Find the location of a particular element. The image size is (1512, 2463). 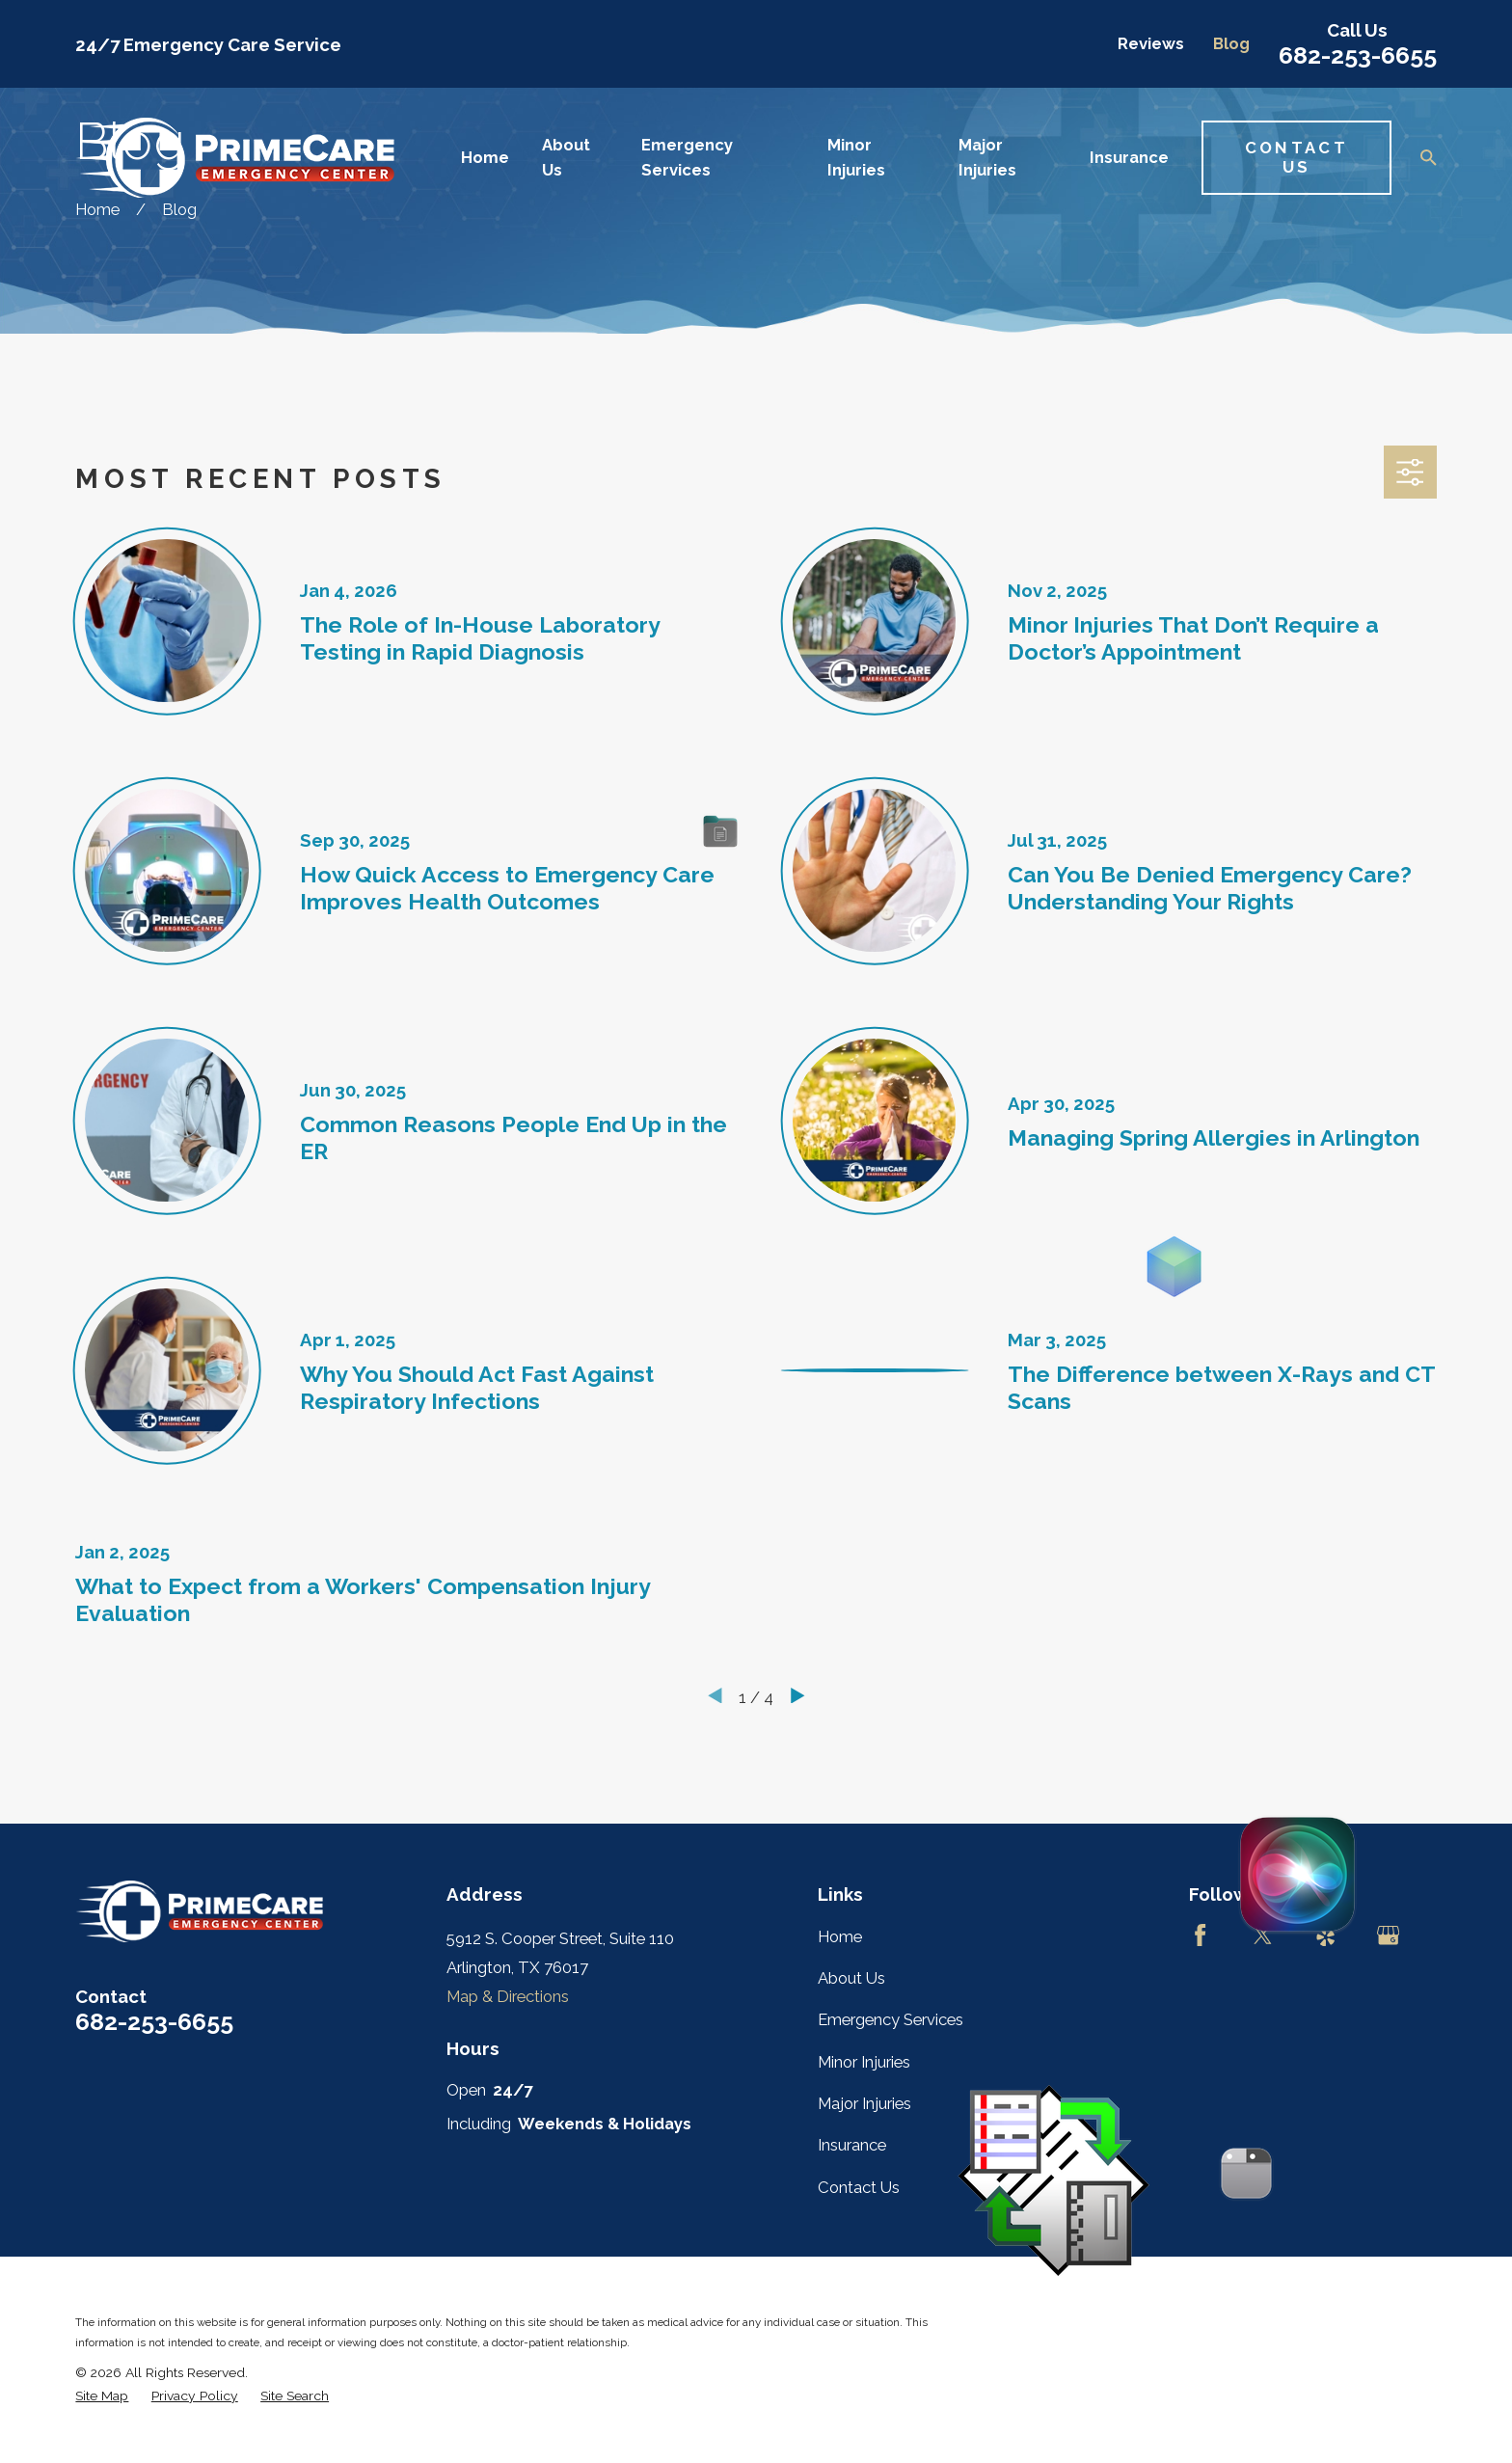

convert between chinese text formats is located at coordinates (1053, 2179).